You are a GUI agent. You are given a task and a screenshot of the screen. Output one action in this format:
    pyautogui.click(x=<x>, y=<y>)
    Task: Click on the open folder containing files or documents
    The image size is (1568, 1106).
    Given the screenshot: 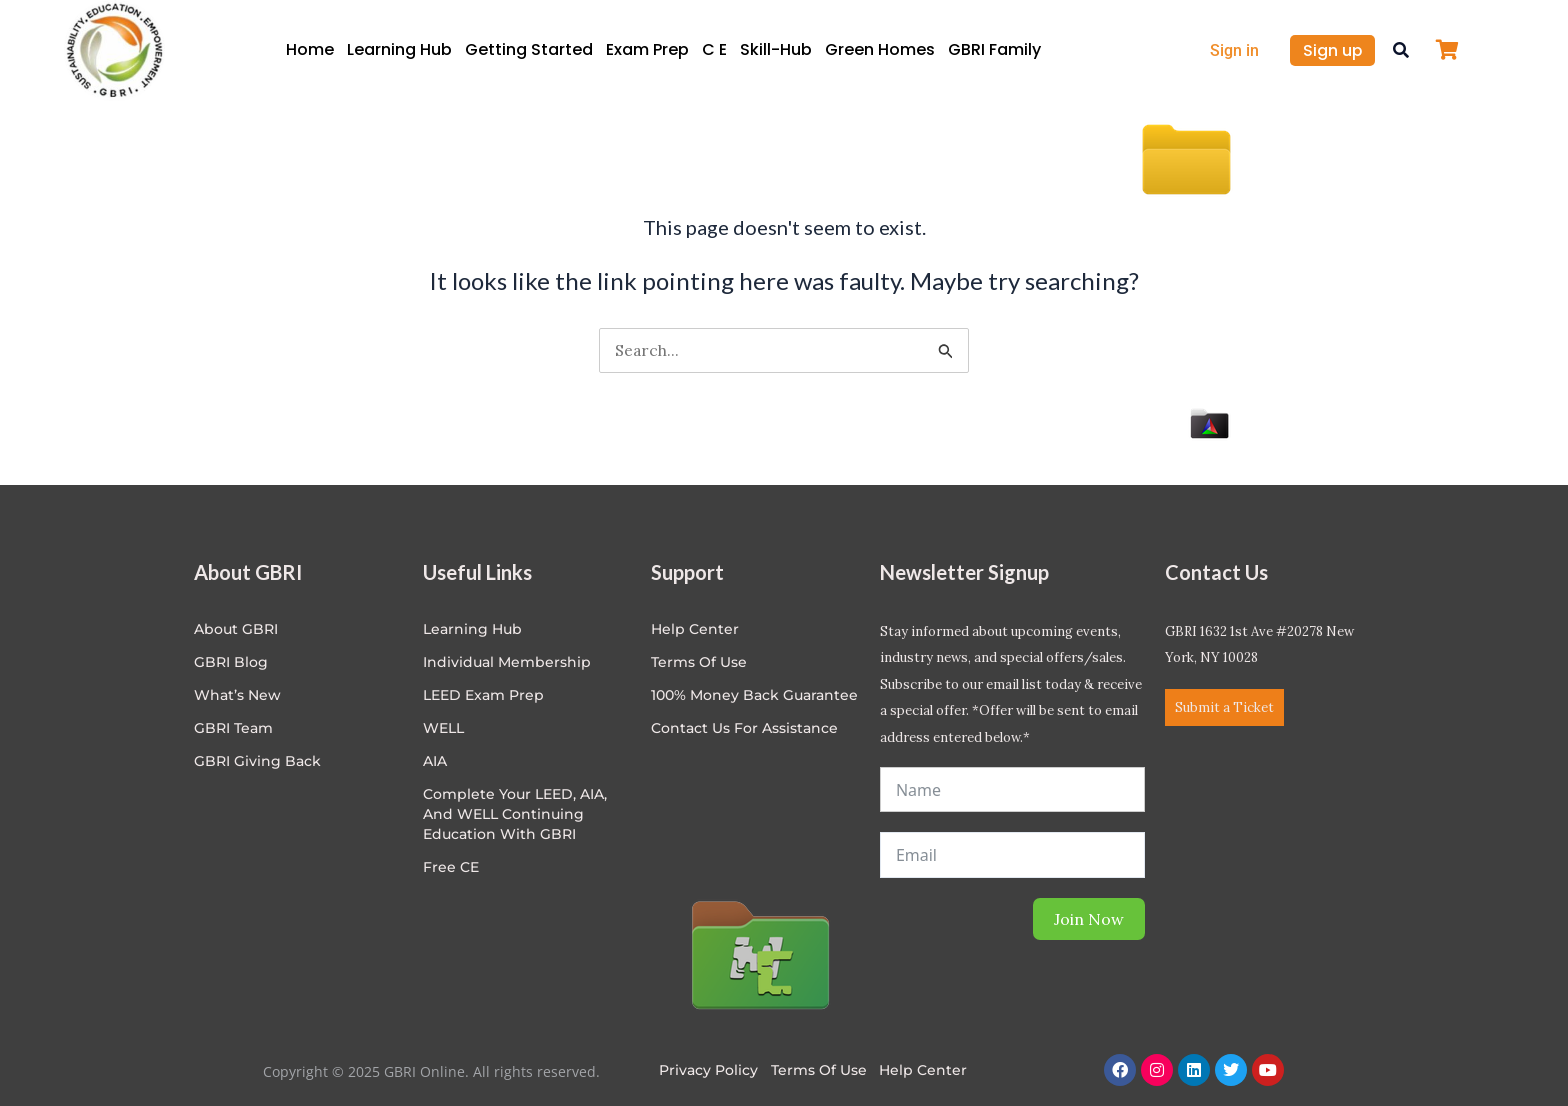 What is the action you would take?
    pyautogui.click(x=1186, y=159)
    